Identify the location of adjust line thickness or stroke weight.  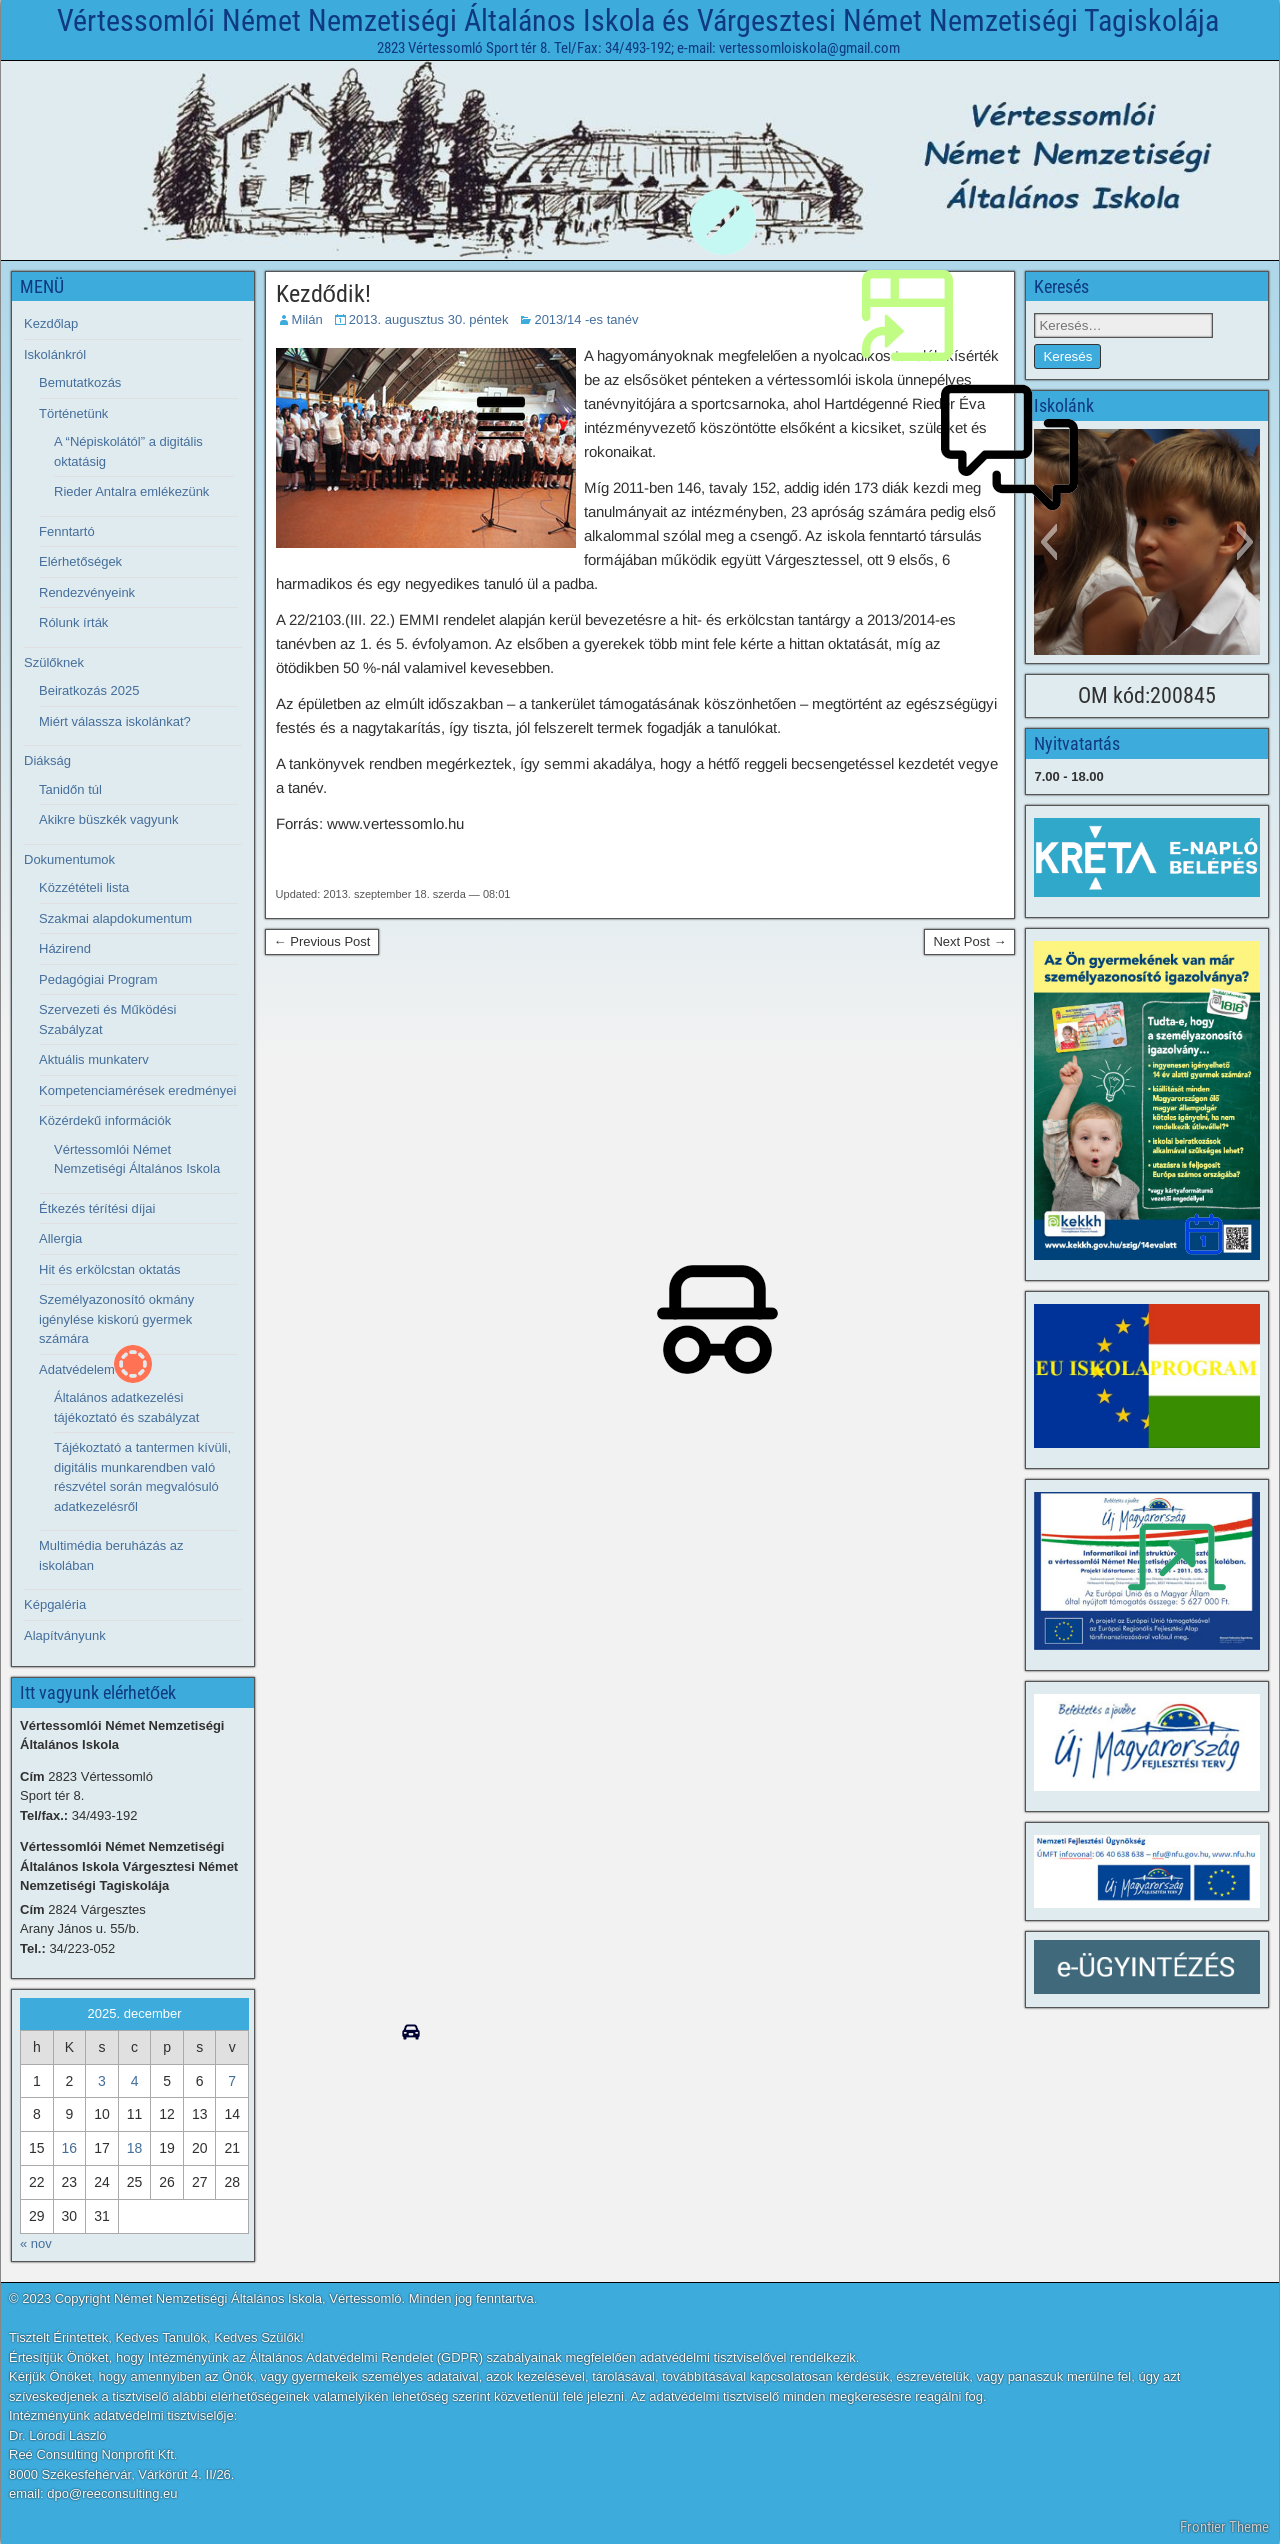
(501, 418).